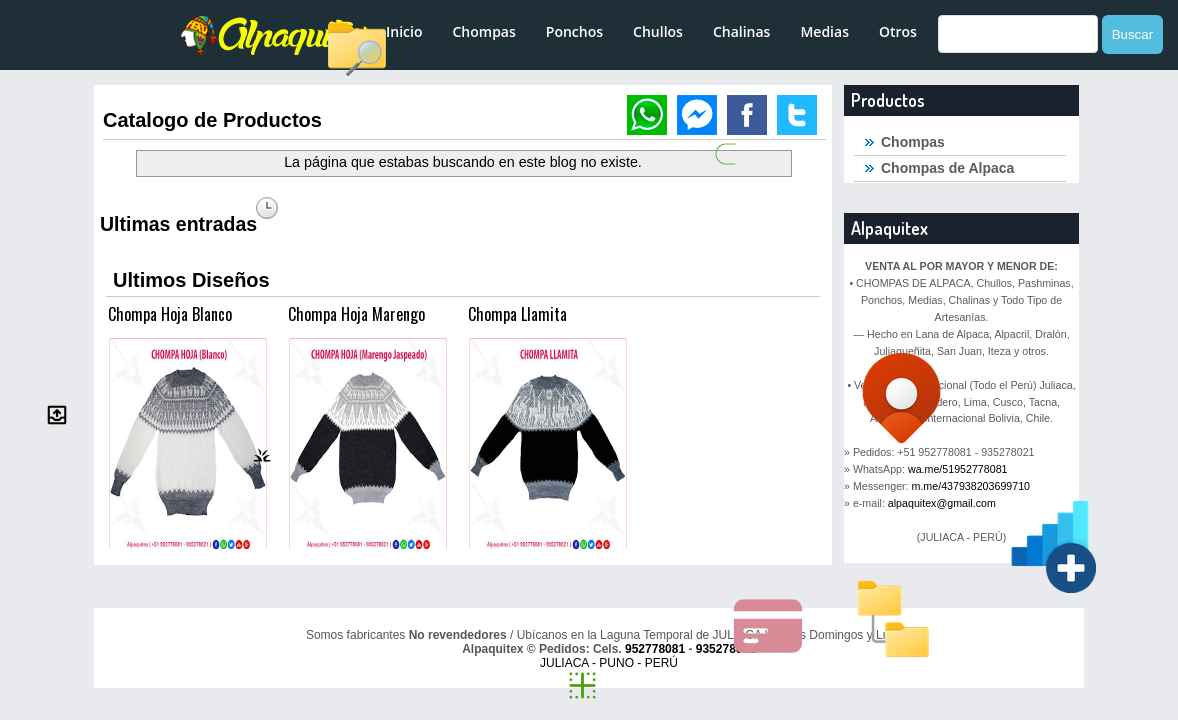 This screenshot has height=720, width=1178. Describe the element at coordinates (262, 455) in the screenshot. I see `indicates a park or green space` at that location.